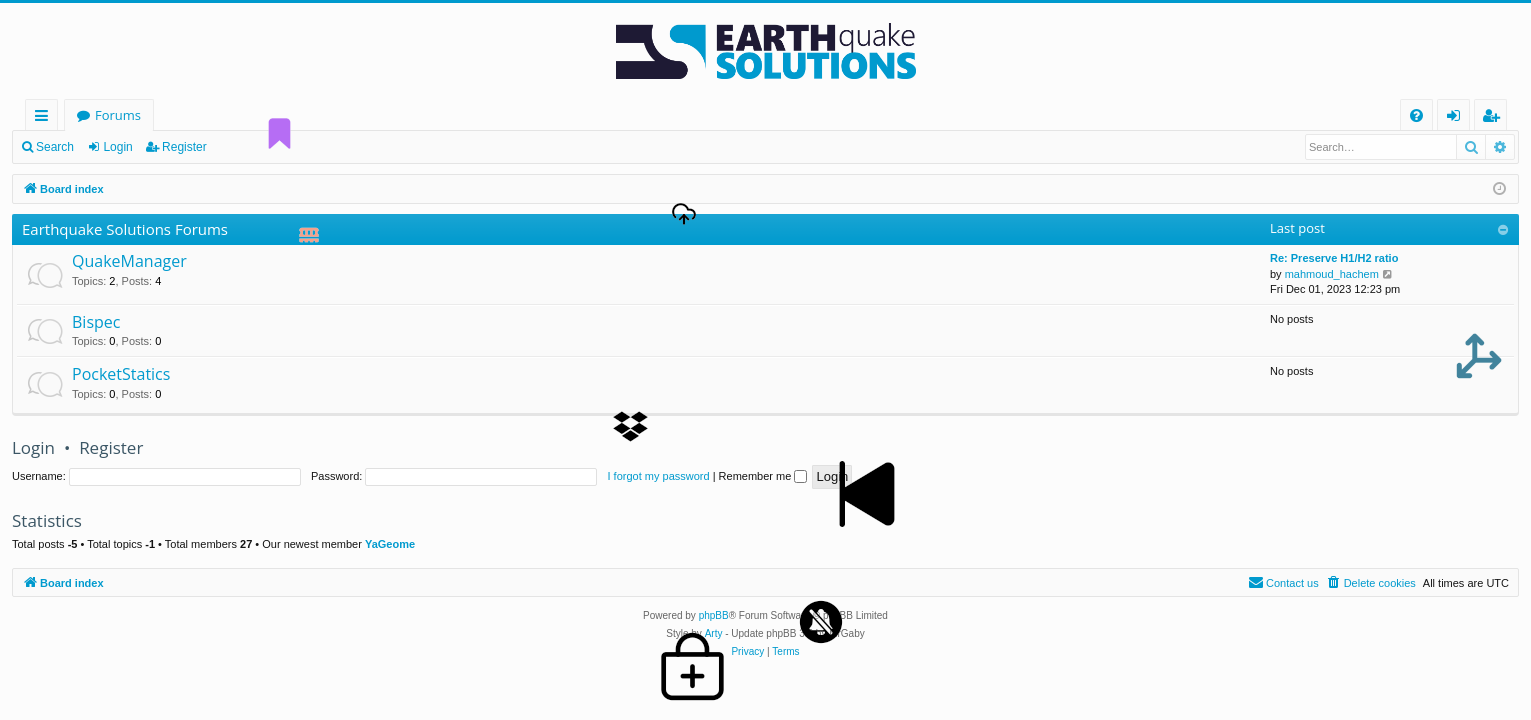  Describe the element at coordinates (630, 426) in the screenshot. I see `open Dropbox cloud storage` at that location.